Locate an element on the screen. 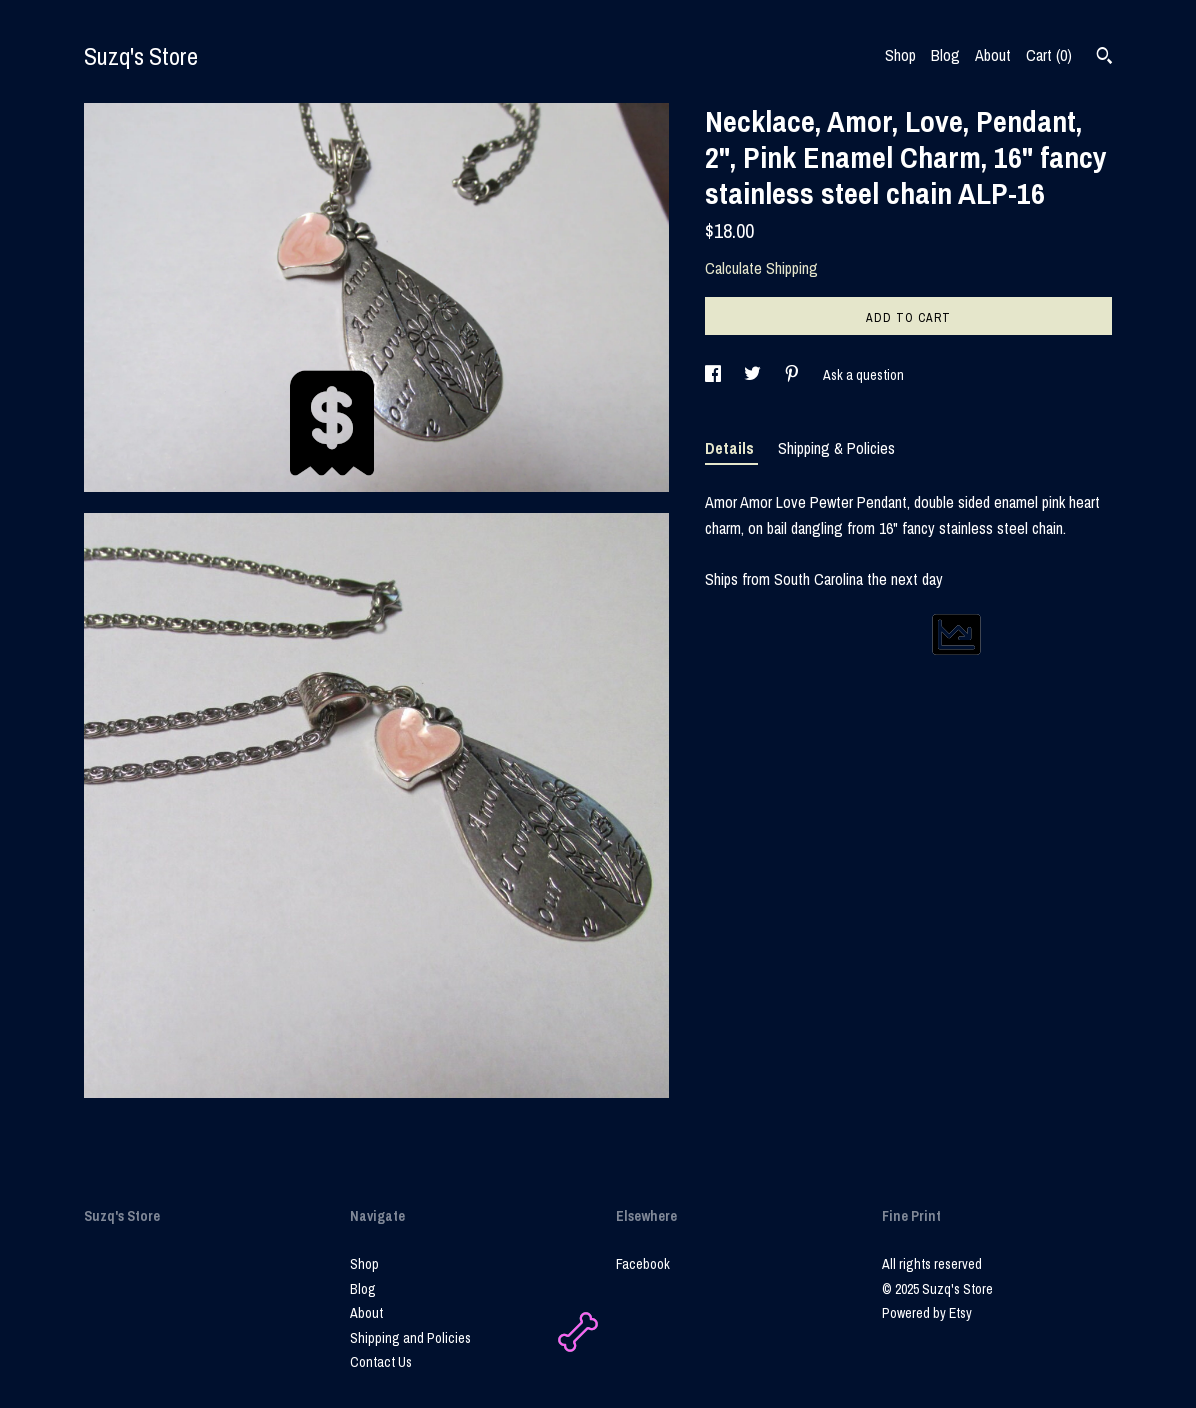 This screenshot has width=1196, height=1408. view declining trend or performance data is located at coordinates (956, 634).